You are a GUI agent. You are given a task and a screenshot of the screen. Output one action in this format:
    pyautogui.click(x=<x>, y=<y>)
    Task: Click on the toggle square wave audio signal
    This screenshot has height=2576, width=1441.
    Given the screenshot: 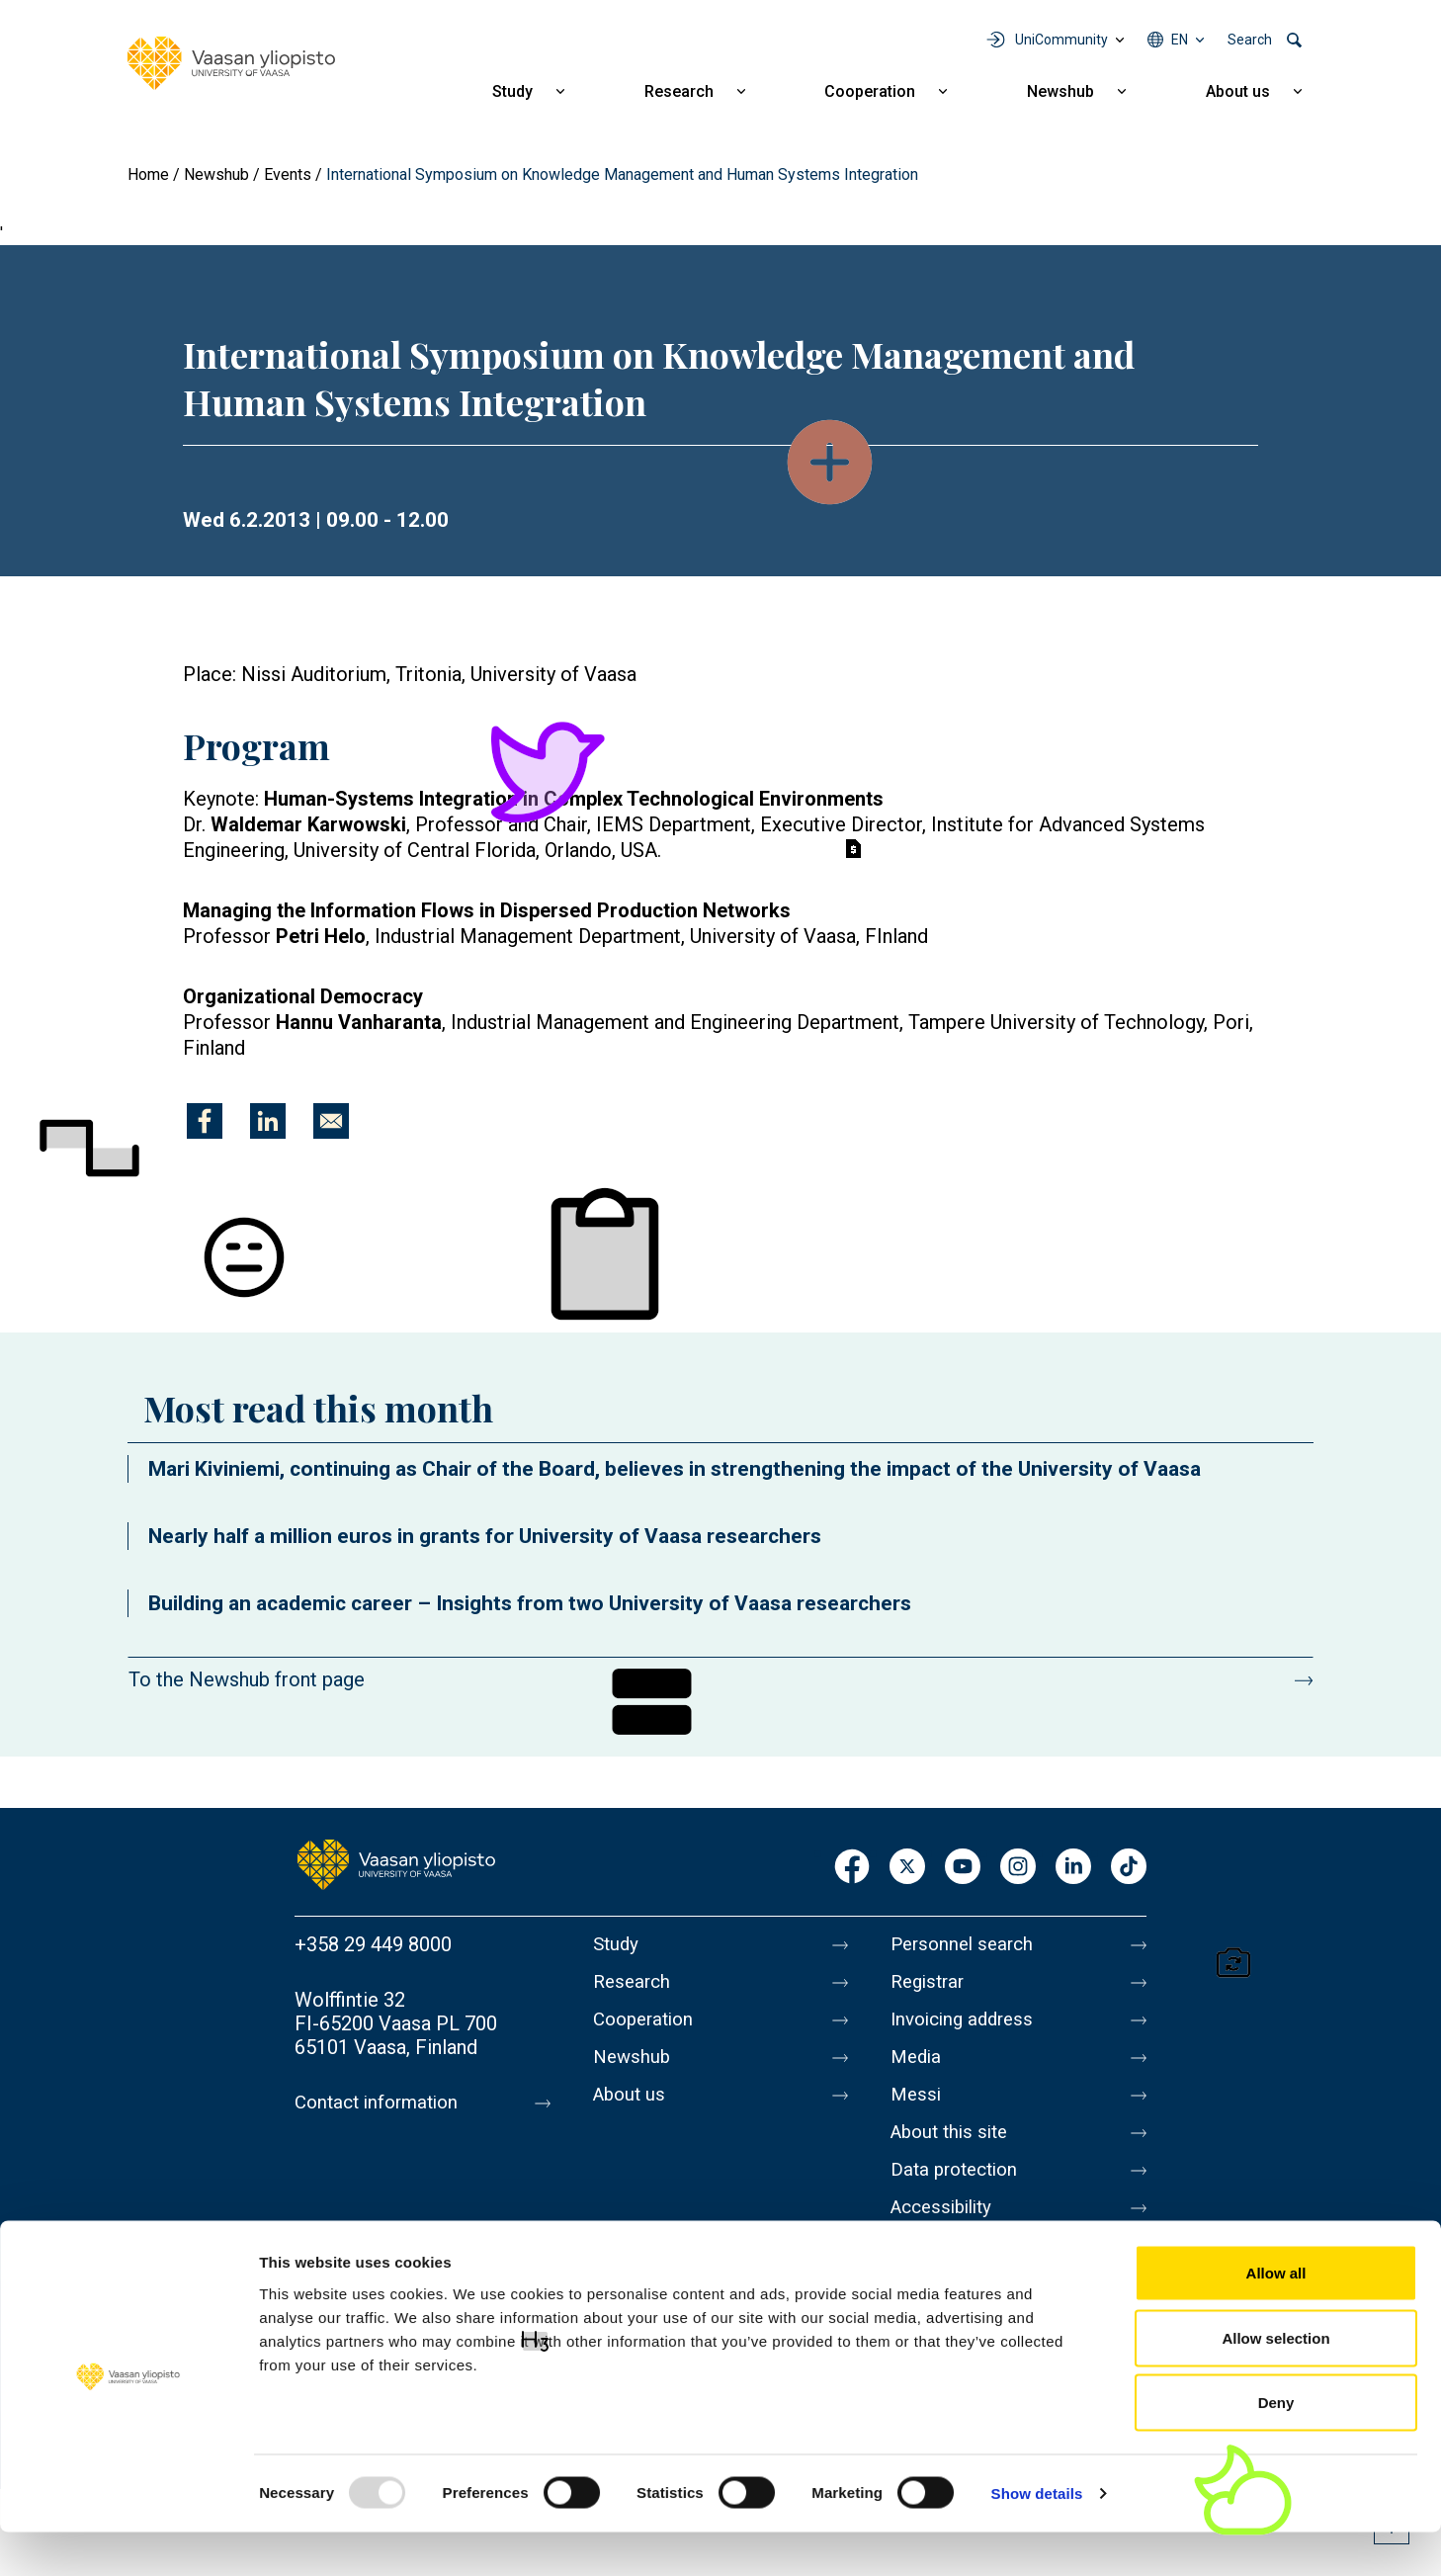 What is the action you would take?
    pyautogui.click(x=89, y=1148)
    